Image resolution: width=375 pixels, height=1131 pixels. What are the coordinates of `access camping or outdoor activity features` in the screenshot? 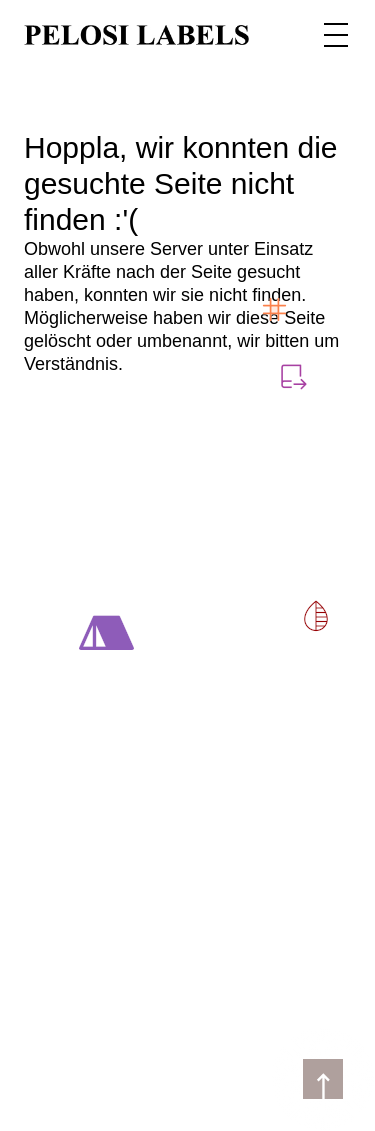 It's located at (106, 634).